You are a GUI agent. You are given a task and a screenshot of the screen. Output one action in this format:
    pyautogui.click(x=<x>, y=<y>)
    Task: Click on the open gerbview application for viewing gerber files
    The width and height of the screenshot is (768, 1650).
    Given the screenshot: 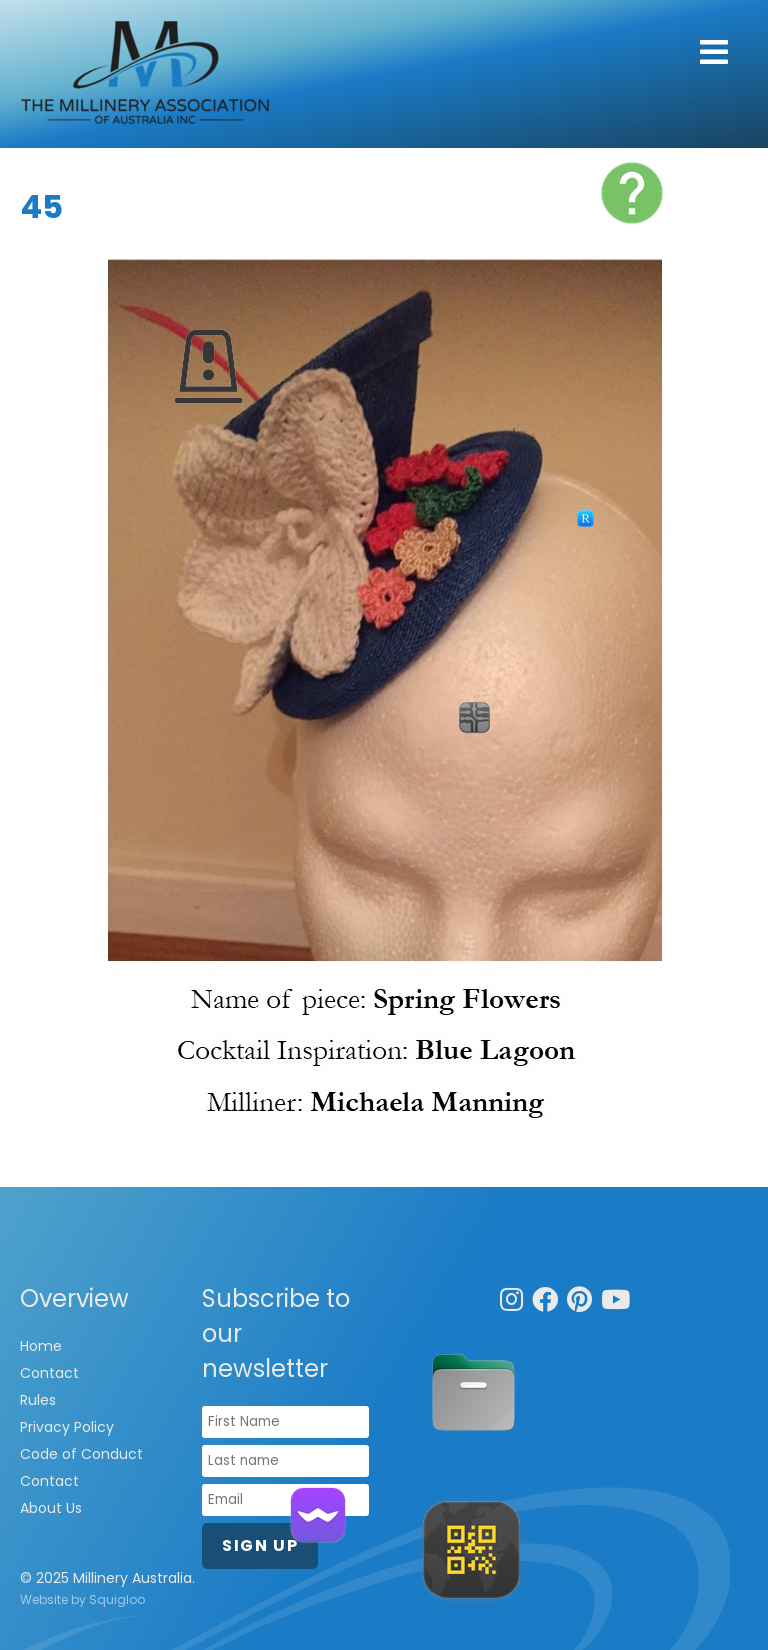 What is the action you would take?
    pyautogui.click(x=474, y=717)
    